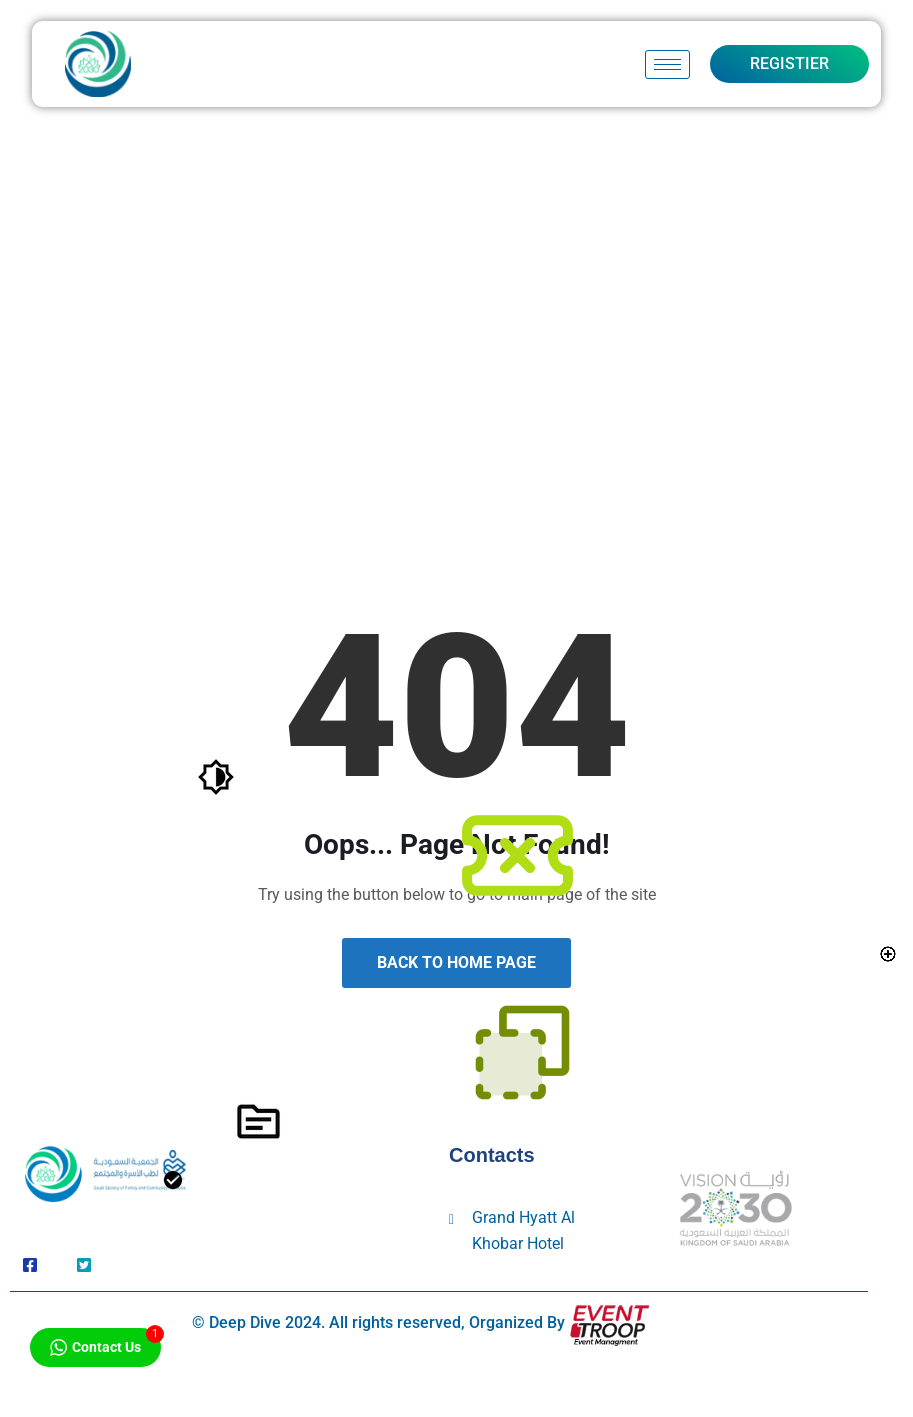 The height and width of the screenshot is (1417, 913). I want to click on adjust screen brightness level, so click(216, 777).